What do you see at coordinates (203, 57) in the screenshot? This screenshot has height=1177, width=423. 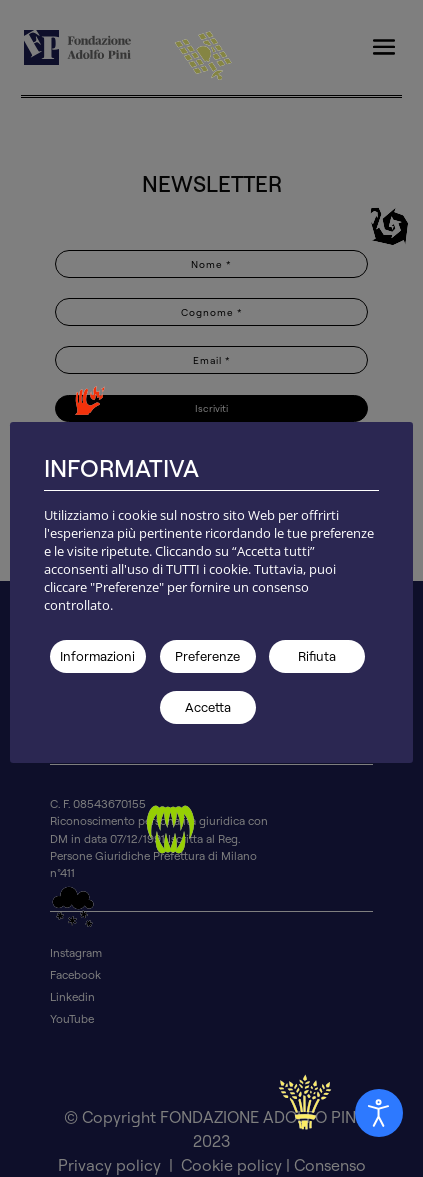 I see `access satellite or space-related features` at bounding box center [203, 57].